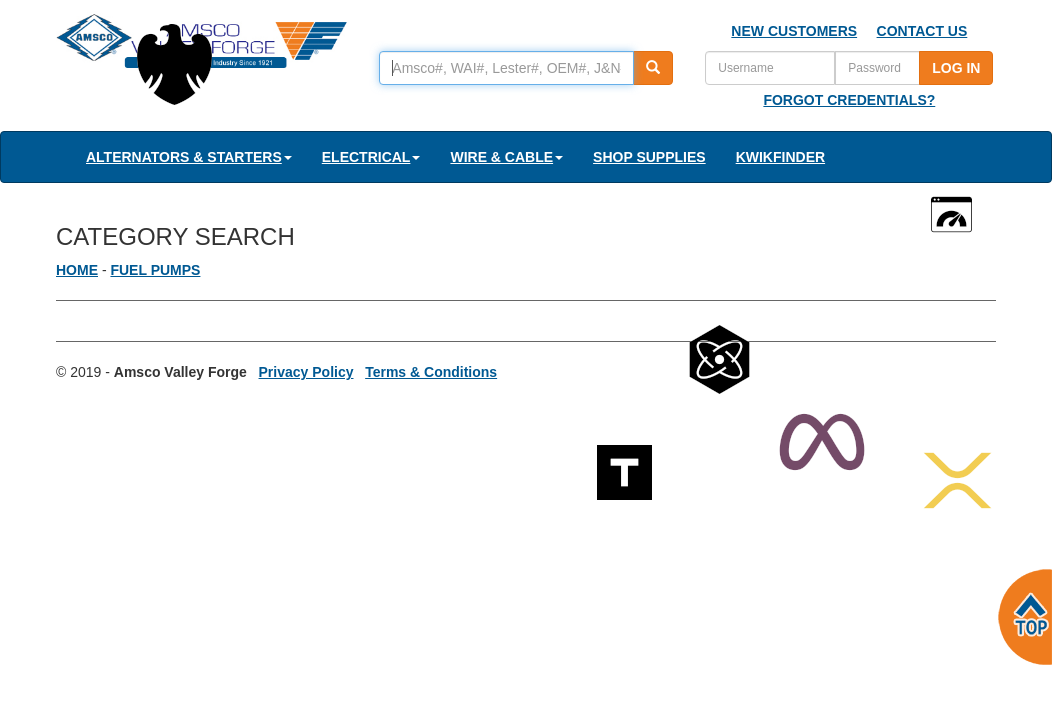 This screenshot has height=720, width=1052. What do you see at coordinates (624, 472) in the screenshot?
I see `open telegraph publishing platform` at bounding box center [624, 472].